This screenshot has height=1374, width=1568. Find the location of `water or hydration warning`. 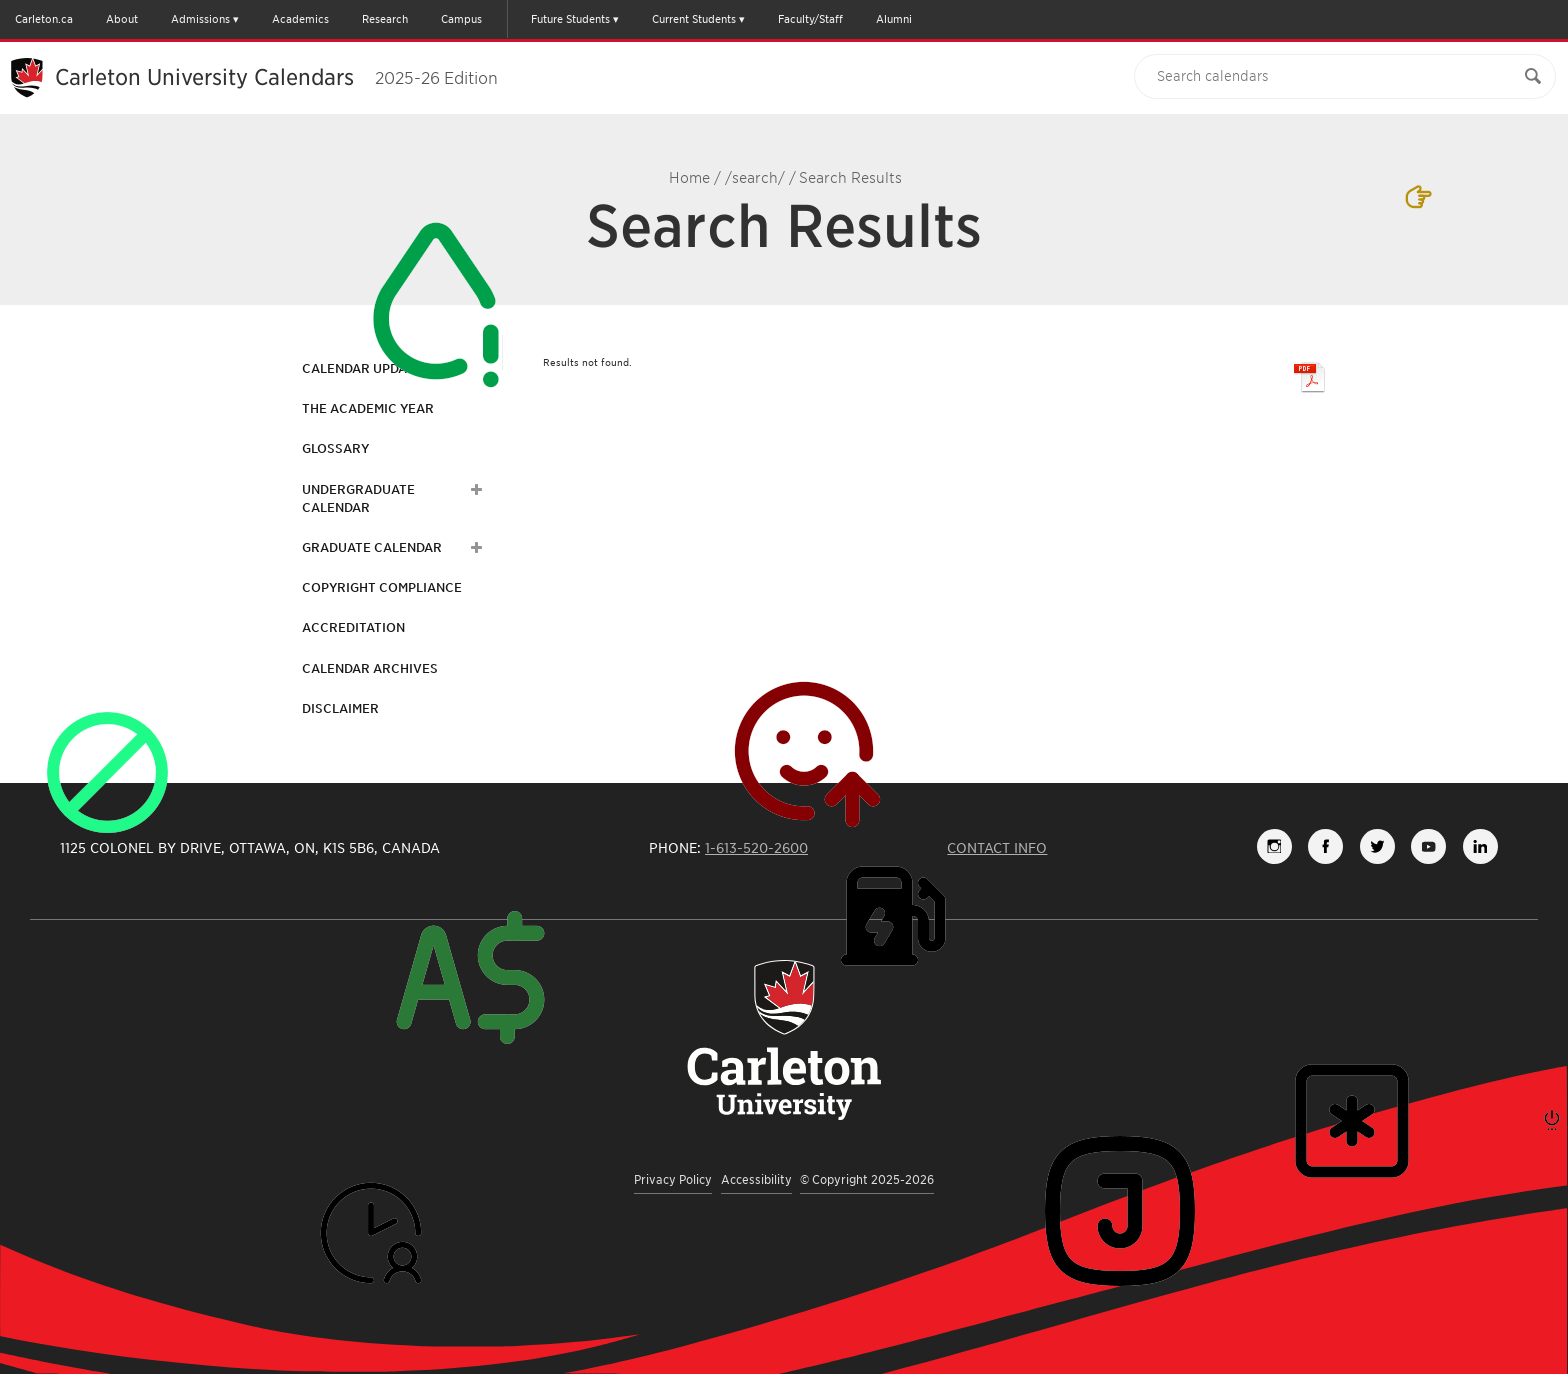

water or hydration warning is located at coordinates (436, 301).